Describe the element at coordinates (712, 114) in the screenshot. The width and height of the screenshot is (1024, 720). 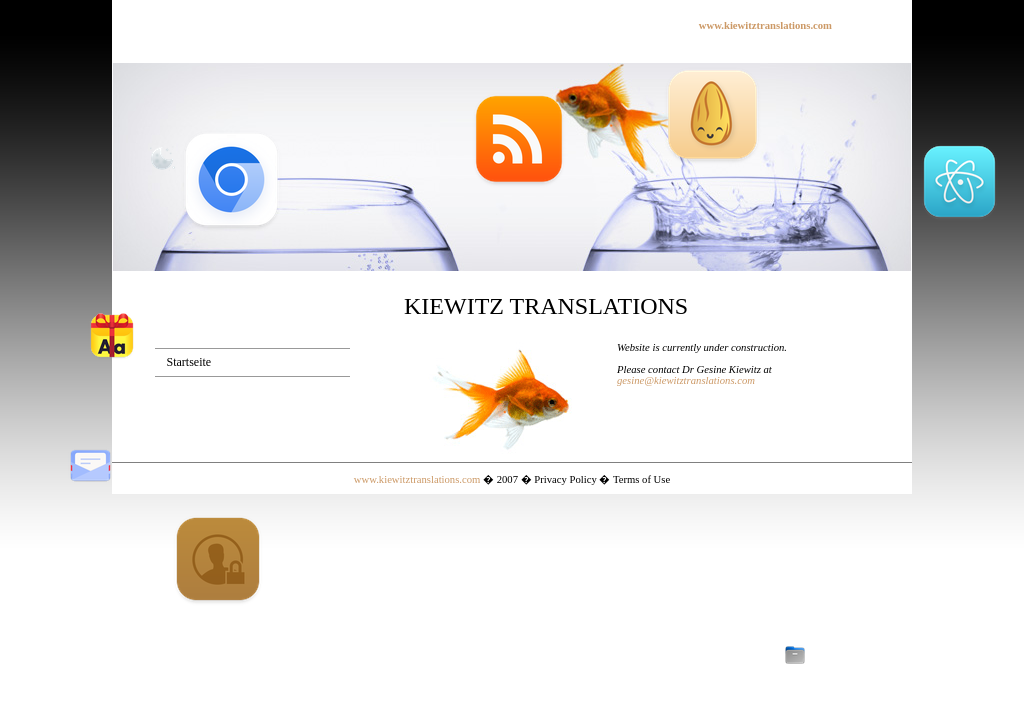
I see `open the almond app` at that location.